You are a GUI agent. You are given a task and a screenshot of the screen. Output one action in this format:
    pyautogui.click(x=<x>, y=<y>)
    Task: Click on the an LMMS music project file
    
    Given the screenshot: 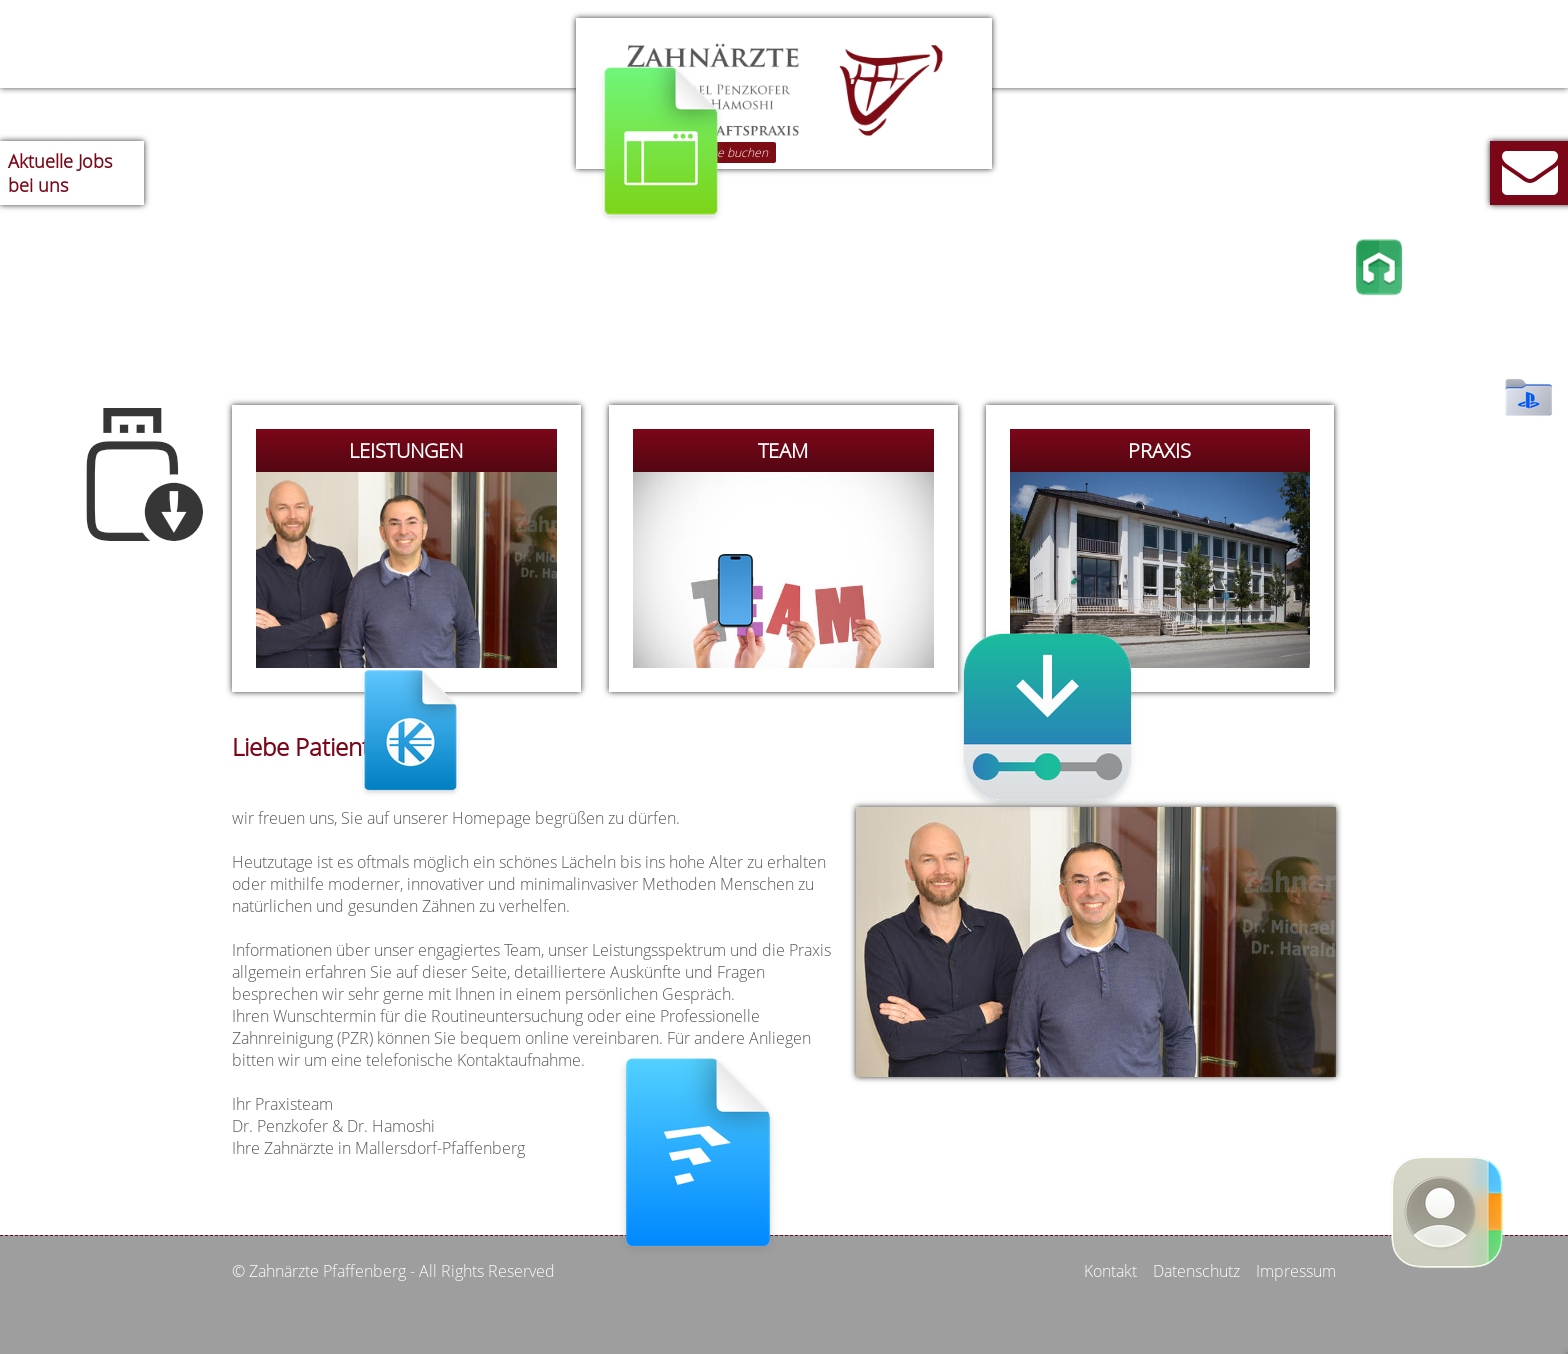 What is the action you would take?
    pyautogui.click(x=1379, y=267)
    